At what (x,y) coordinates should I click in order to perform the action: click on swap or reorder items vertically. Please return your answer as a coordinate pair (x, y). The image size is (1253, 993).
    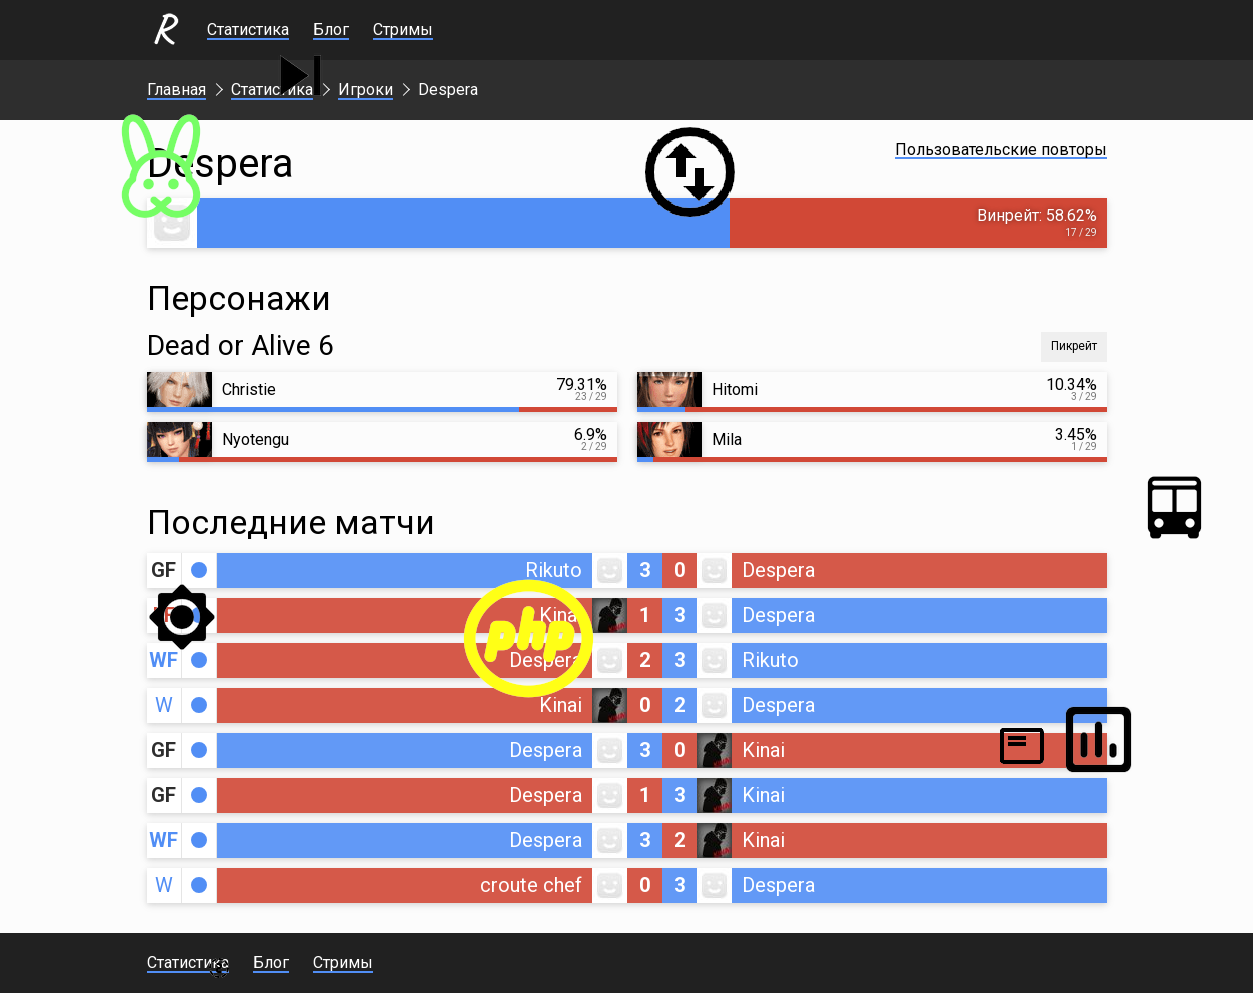
    Looking at the image, I should click on (690, 172).